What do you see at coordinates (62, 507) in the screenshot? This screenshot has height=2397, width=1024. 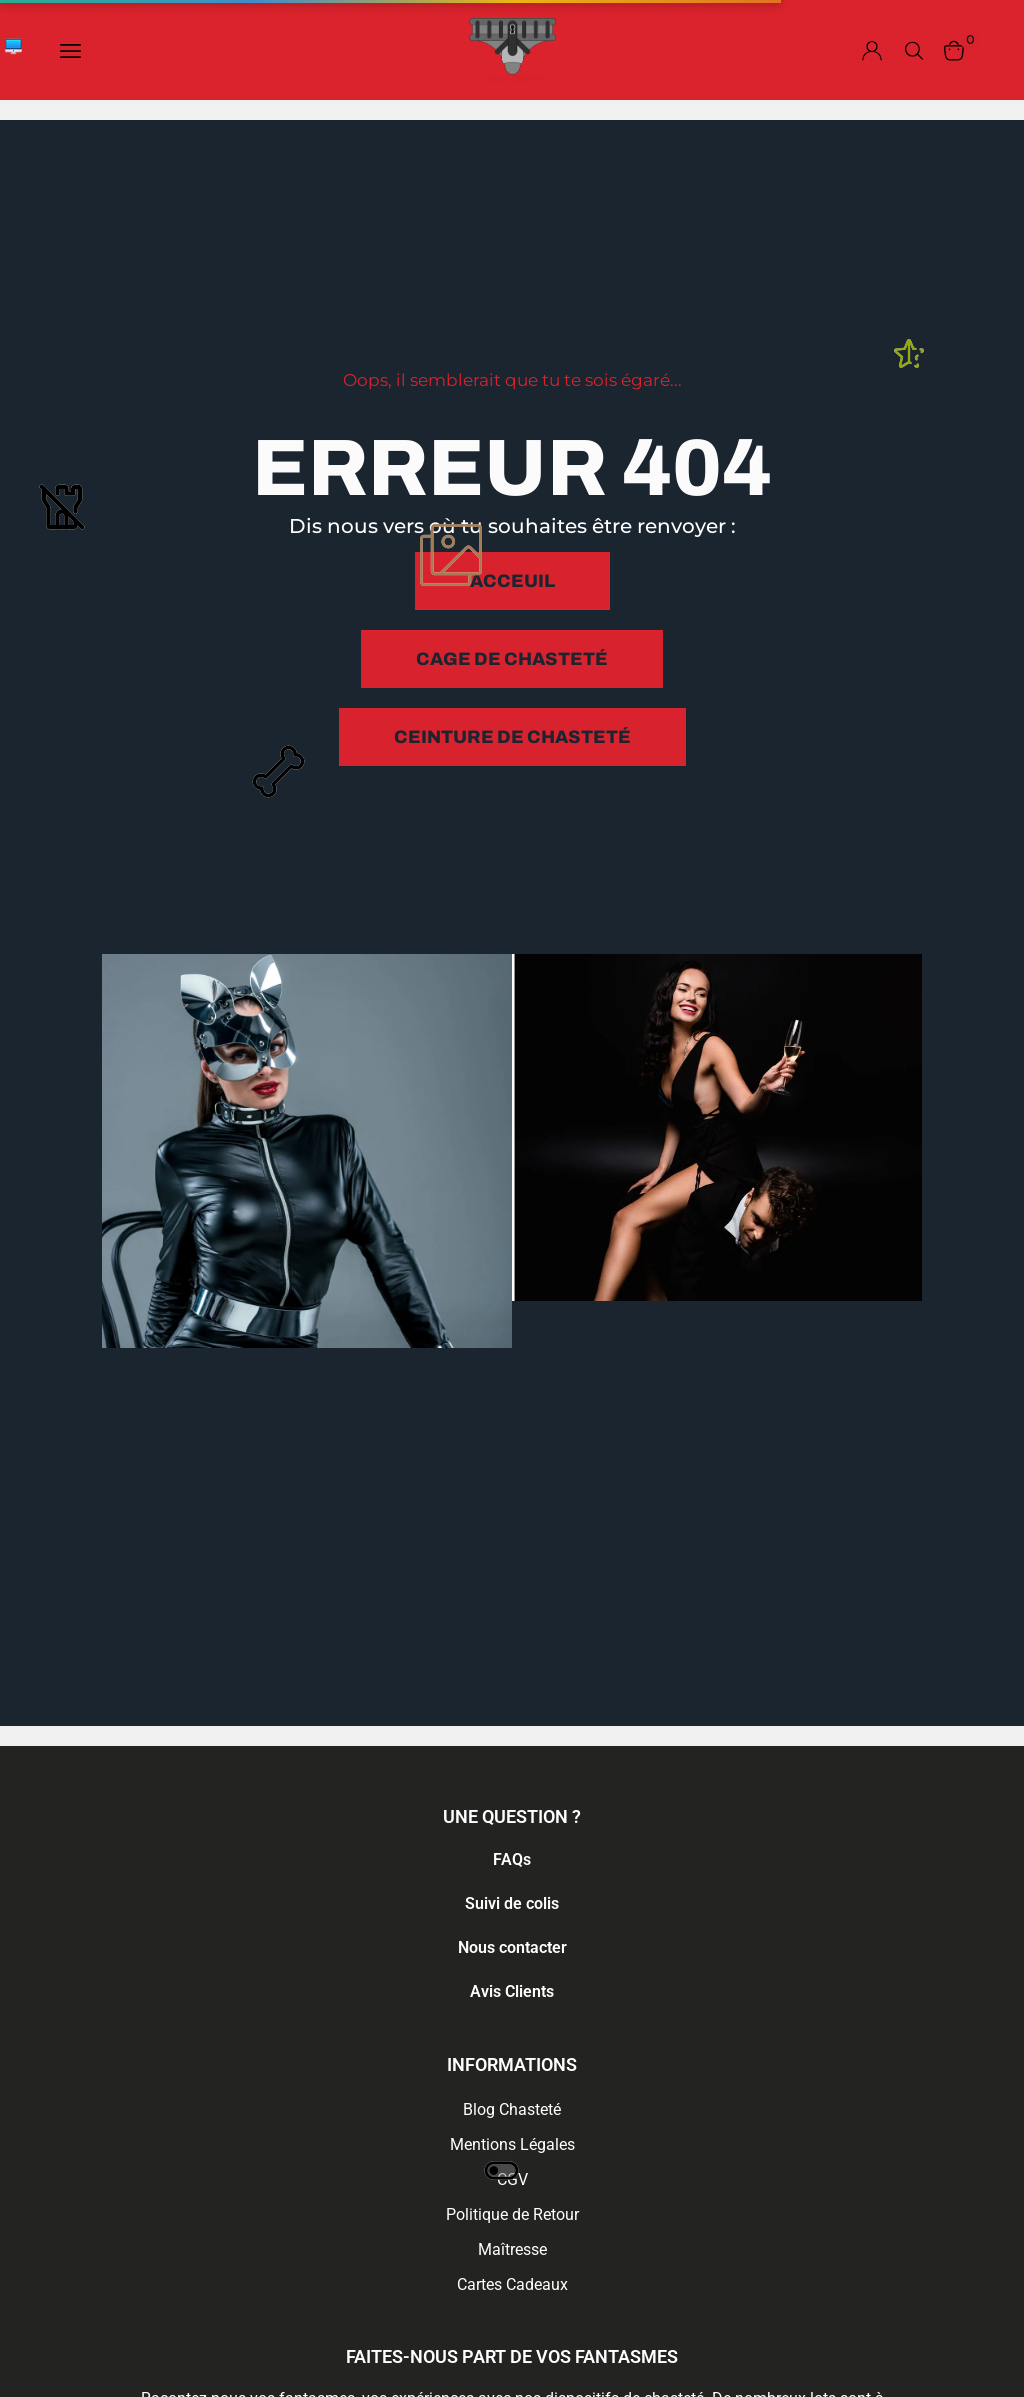 I see `indicates tower or signal is offline` at bounding box center [62, 507].